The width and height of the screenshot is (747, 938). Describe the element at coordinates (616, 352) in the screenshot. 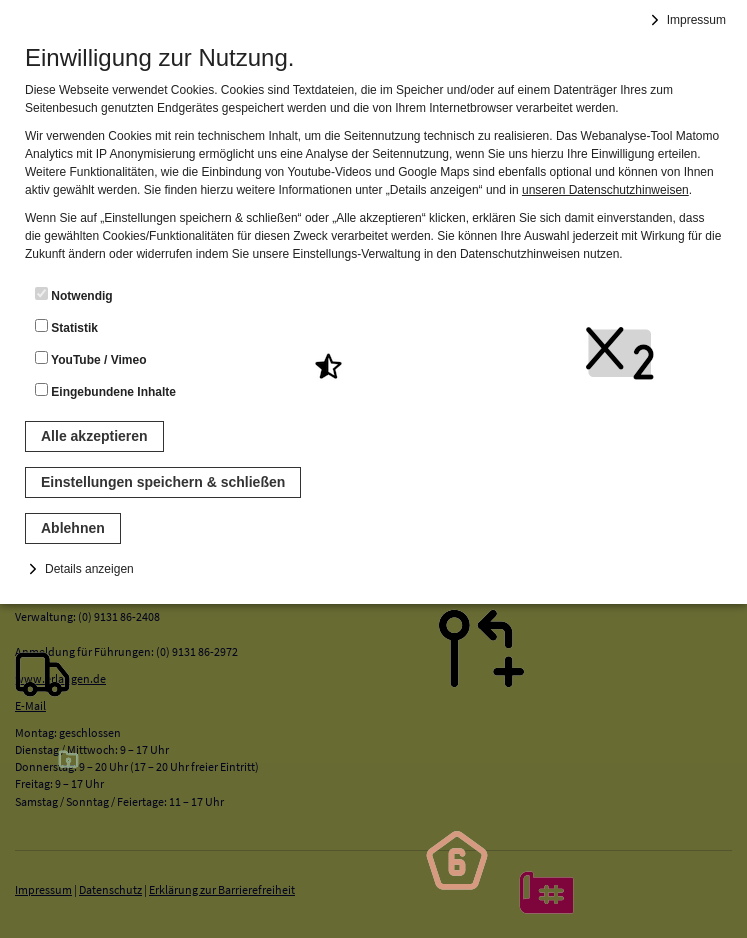

I see `apply subscript formatting to selected text` at that location.